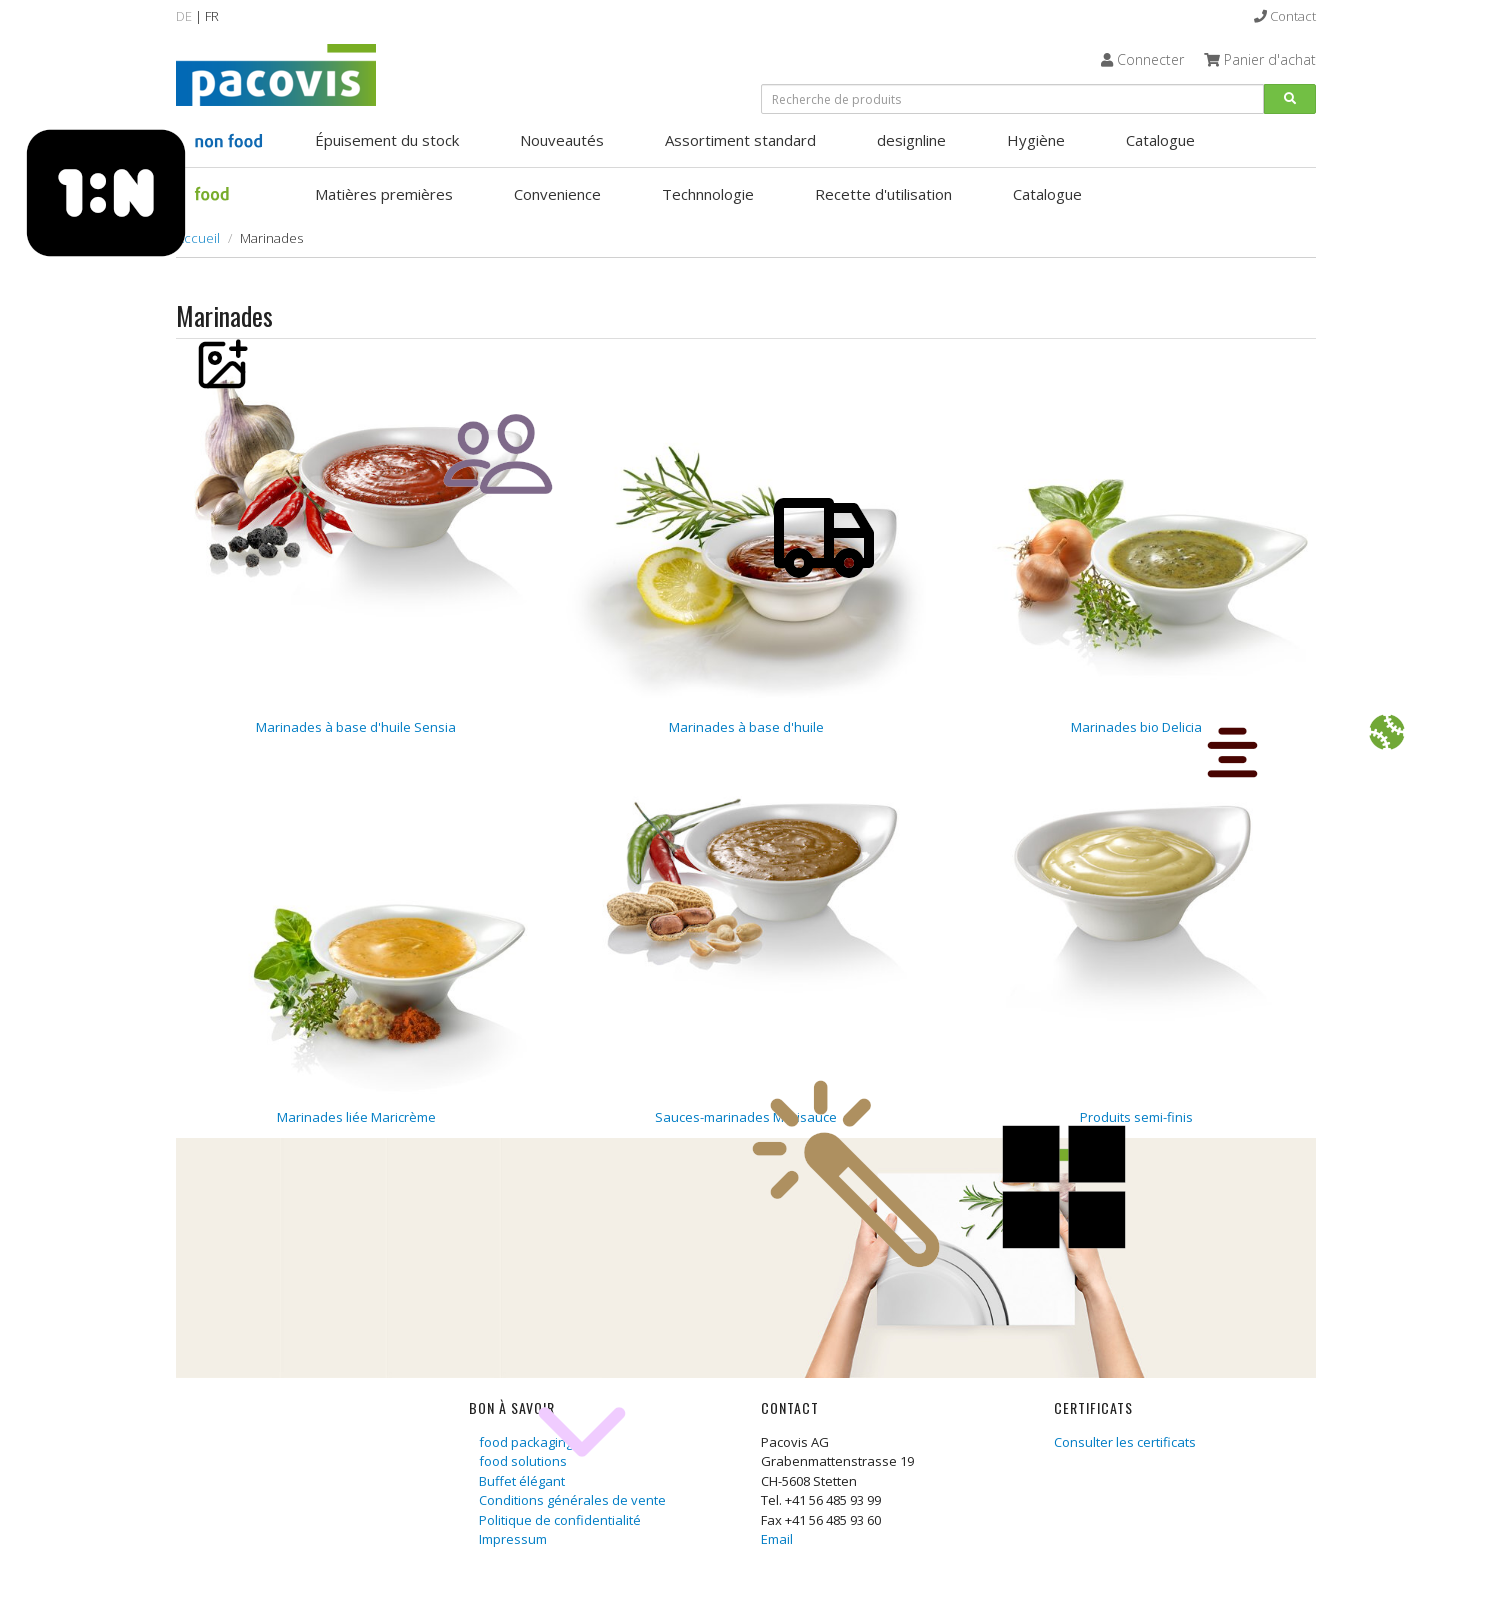 The height and width of the screenshot is (1618, 1492). Describe the element at coordinates (222, 365) in the screenshot. I see `add a new image or photo` at that location.